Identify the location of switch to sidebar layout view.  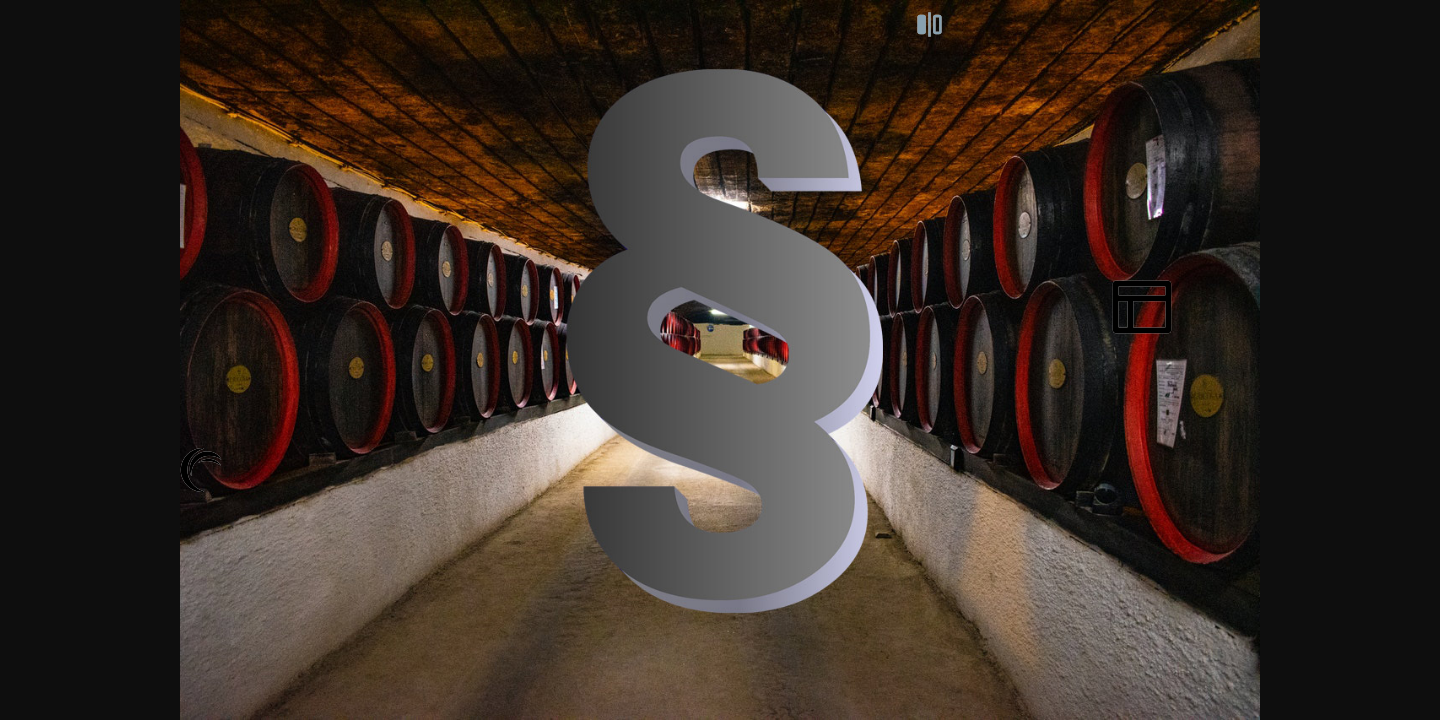
(1142, 307).